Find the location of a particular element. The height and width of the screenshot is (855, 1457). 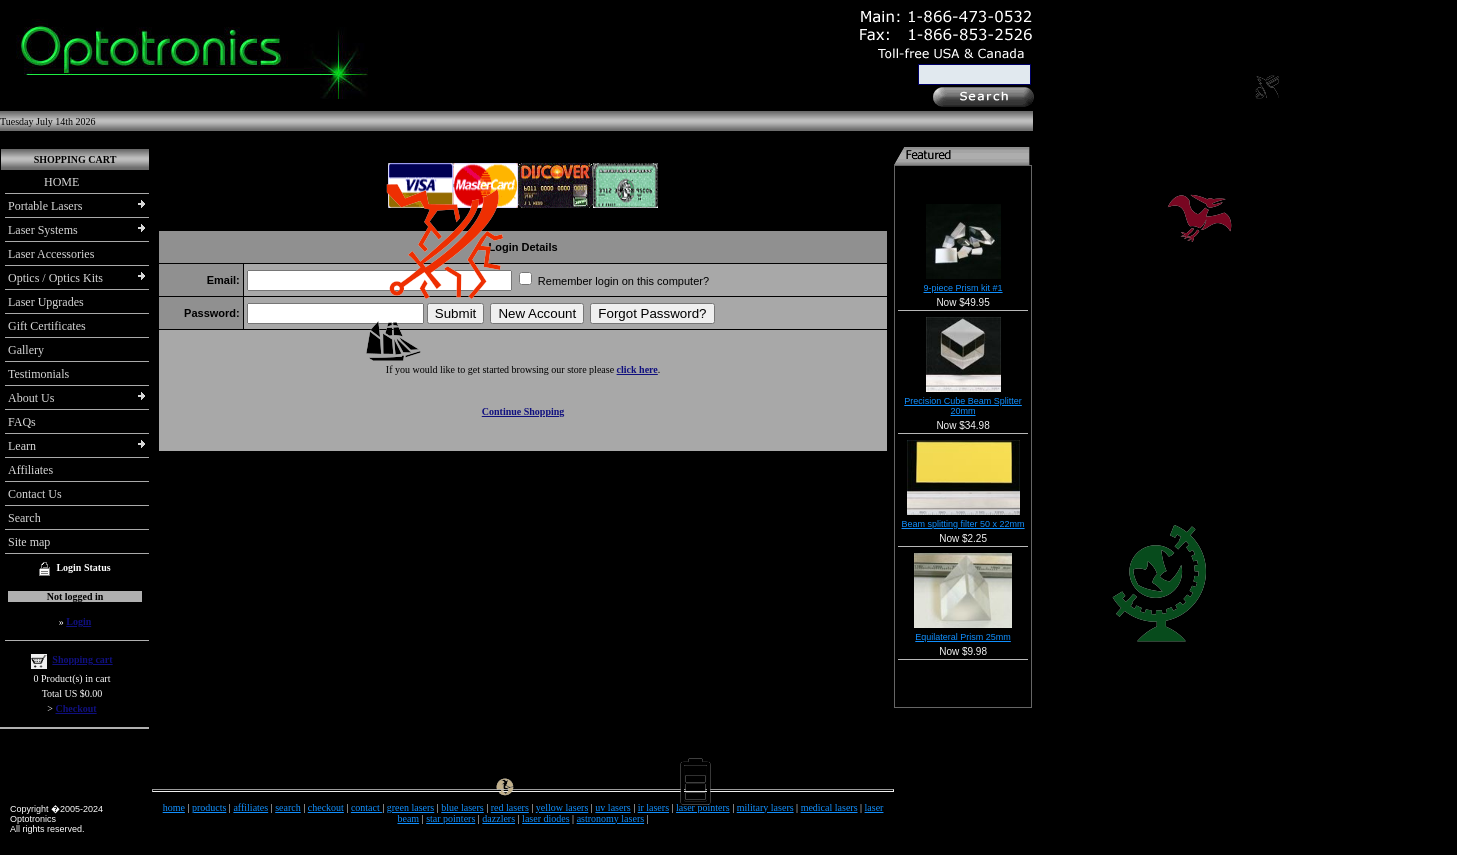

navigate to sailing or boating features is located at coordinates (393, 341).